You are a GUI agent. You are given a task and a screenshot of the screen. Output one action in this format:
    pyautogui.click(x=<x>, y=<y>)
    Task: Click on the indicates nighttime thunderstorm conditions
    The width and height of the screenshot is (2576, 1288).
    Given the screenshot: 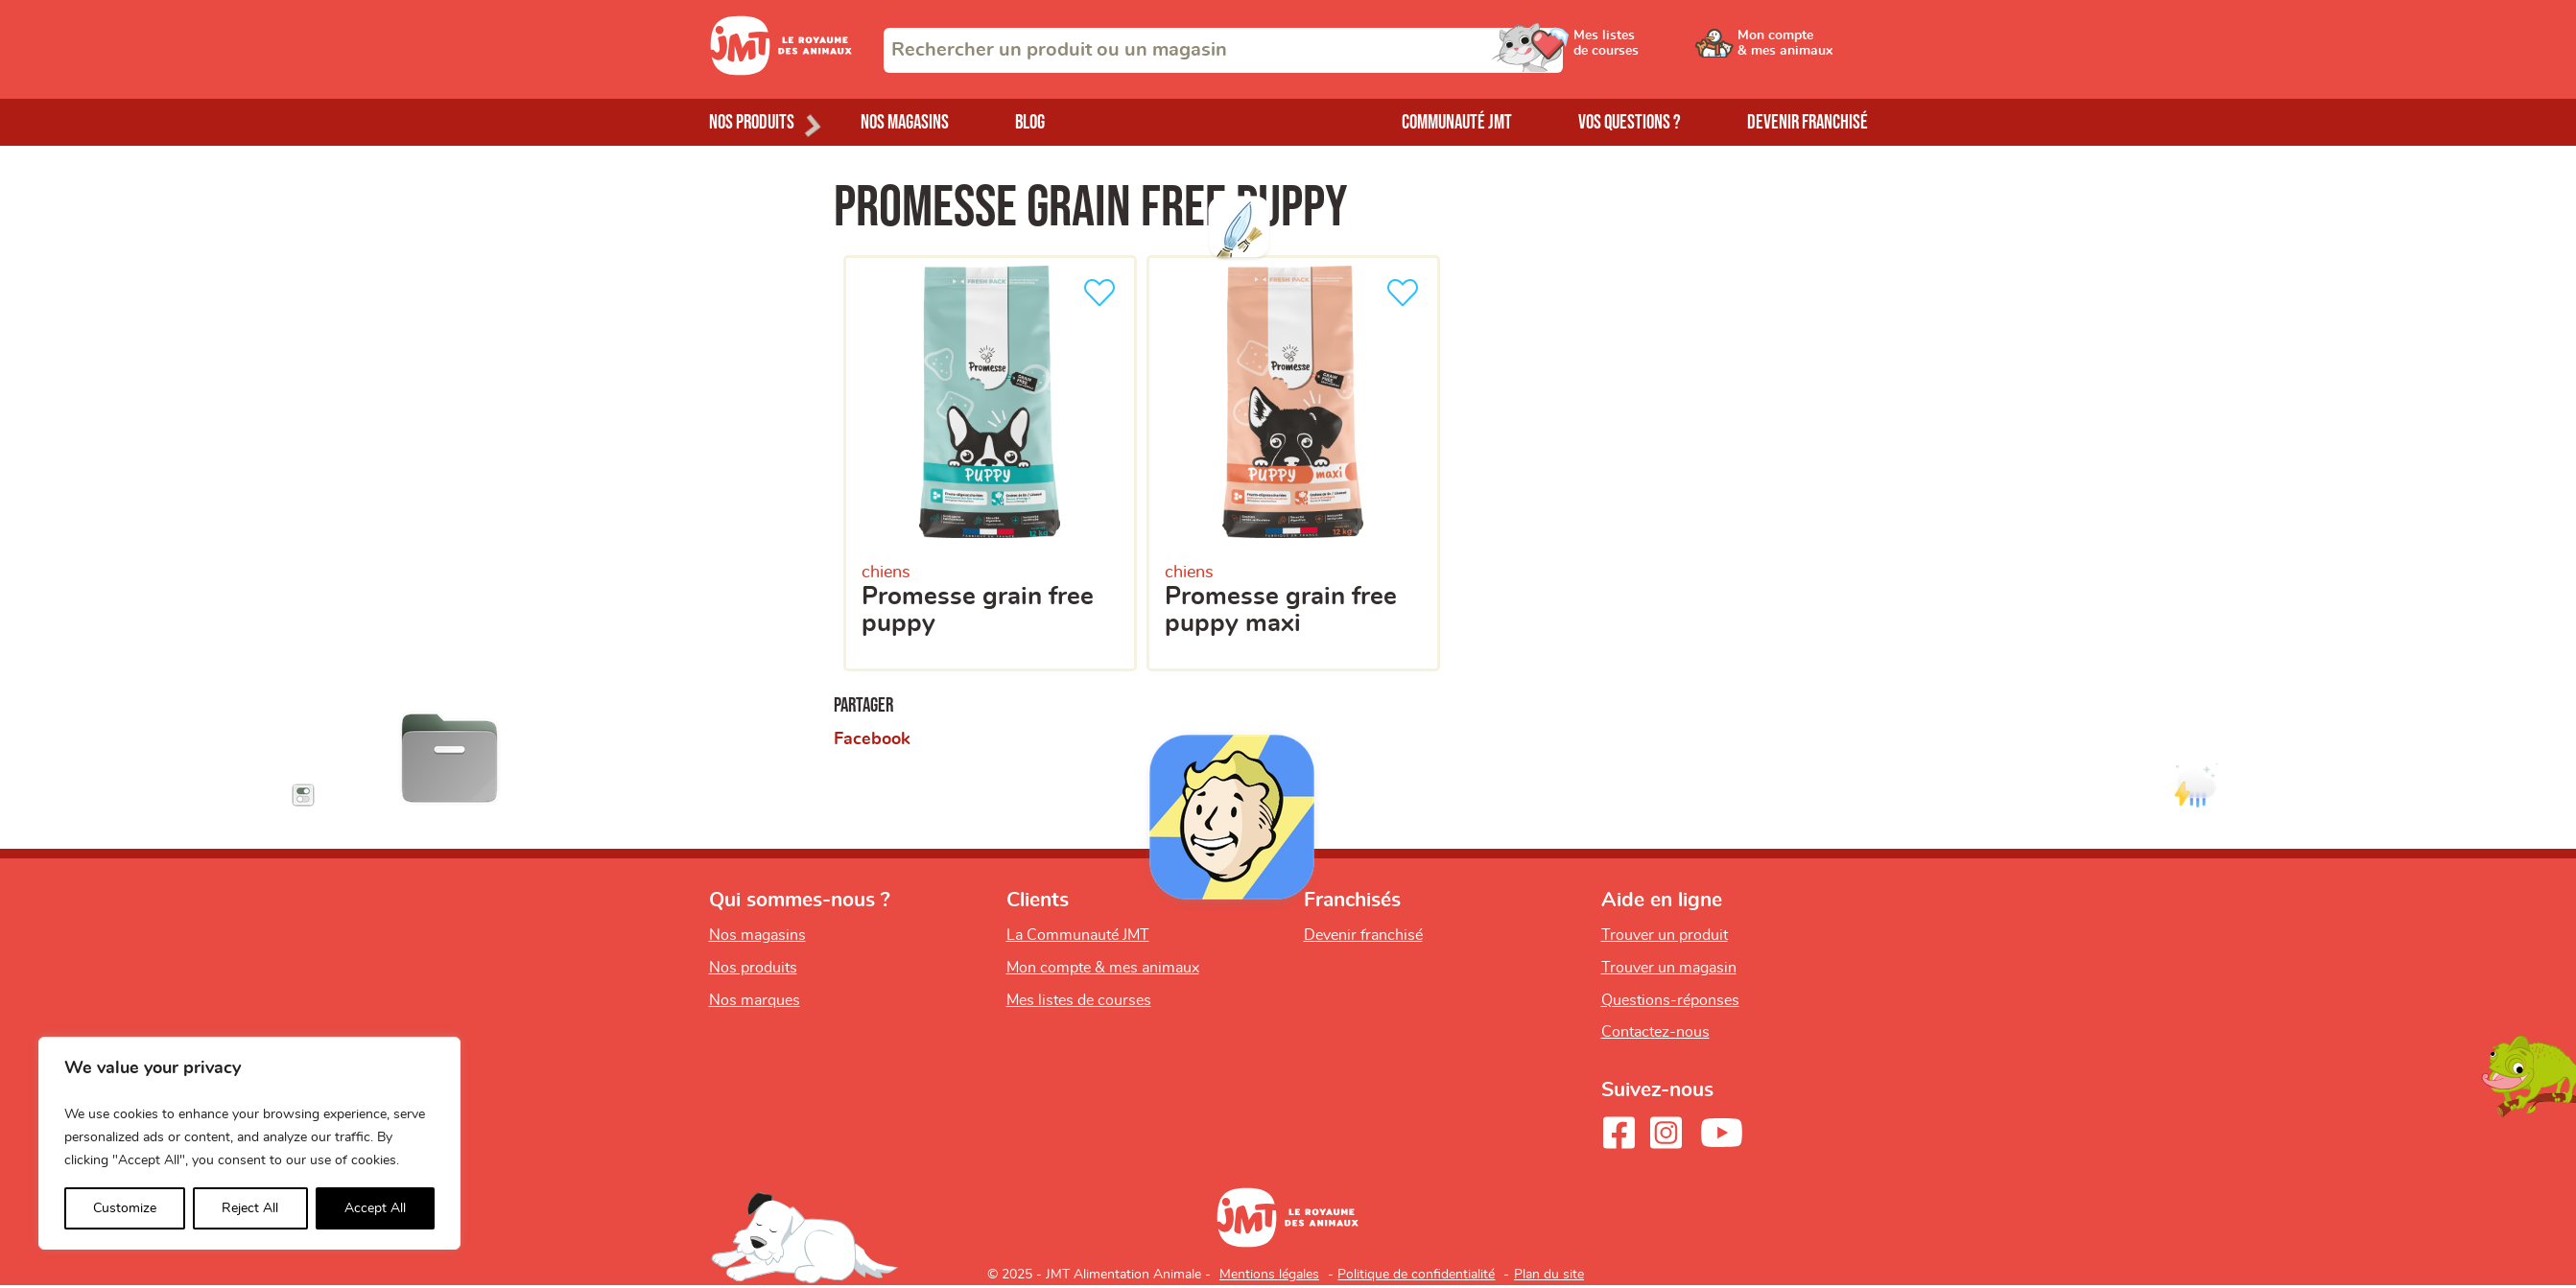 What is the action you would take?
    pyautogui.click(x=2196, y=785)
    